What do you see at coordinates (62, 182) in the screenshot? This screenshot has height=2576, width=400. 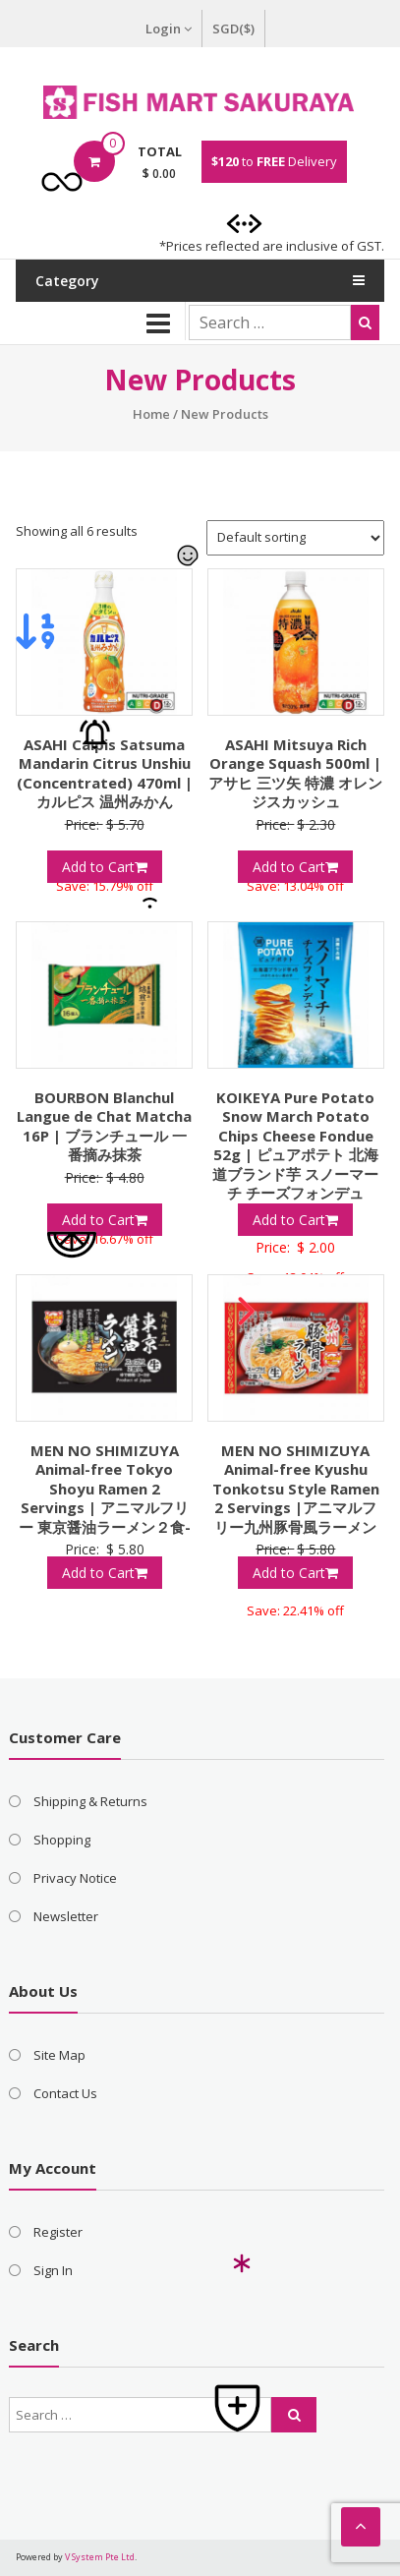 I see `indicates unlimited or infinite content` at bounding box center [62, 182].